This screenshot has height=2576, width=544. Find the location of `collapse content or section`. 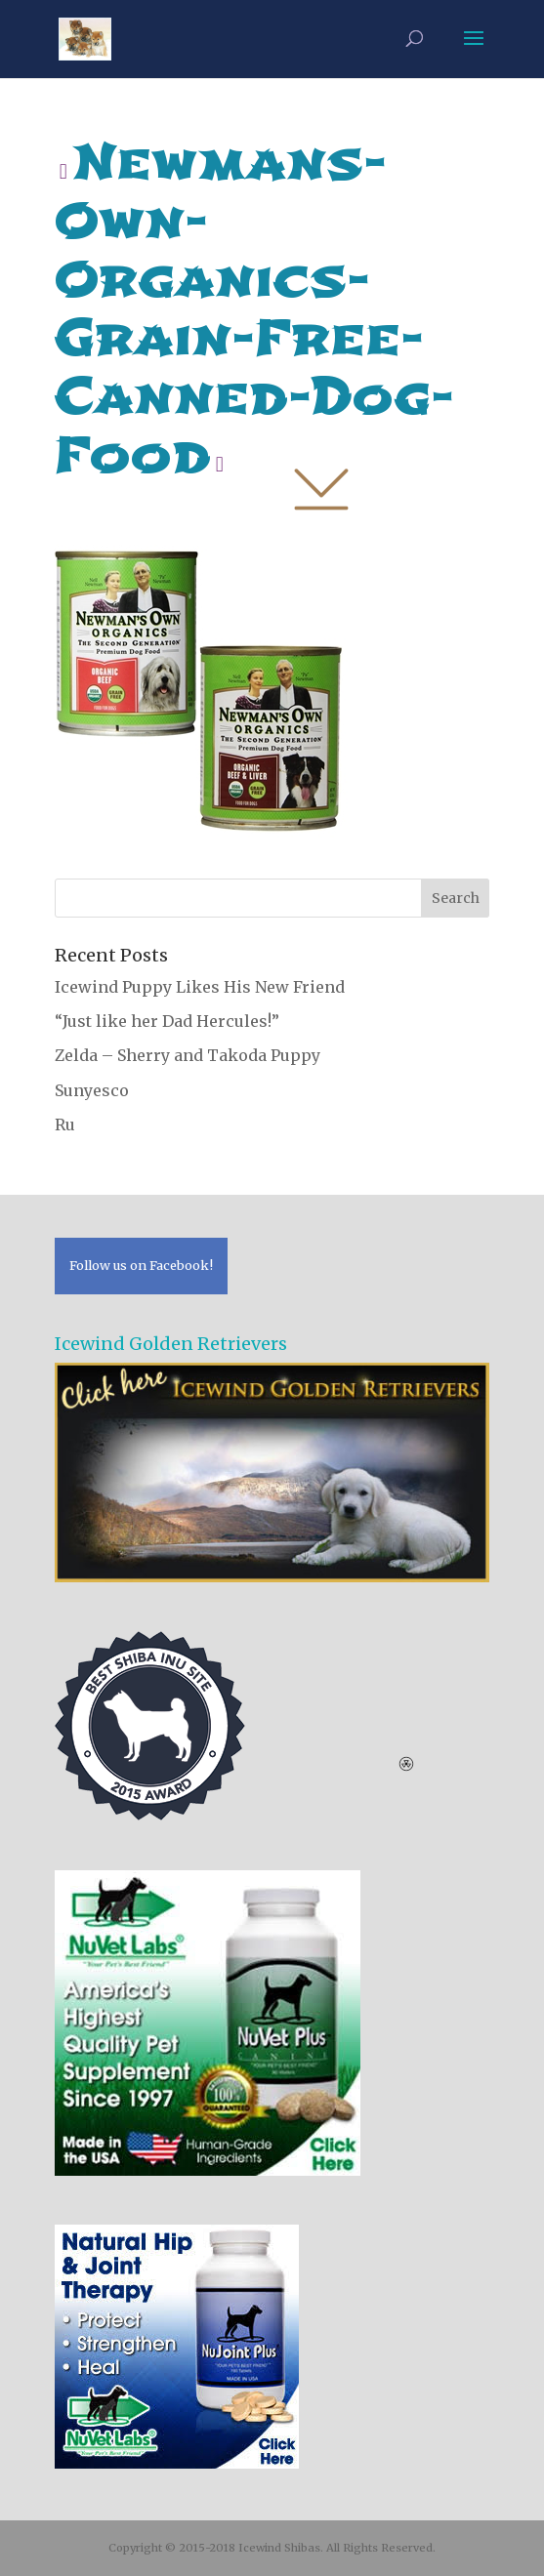

collapse content or section is located at coordinates (321, 488).